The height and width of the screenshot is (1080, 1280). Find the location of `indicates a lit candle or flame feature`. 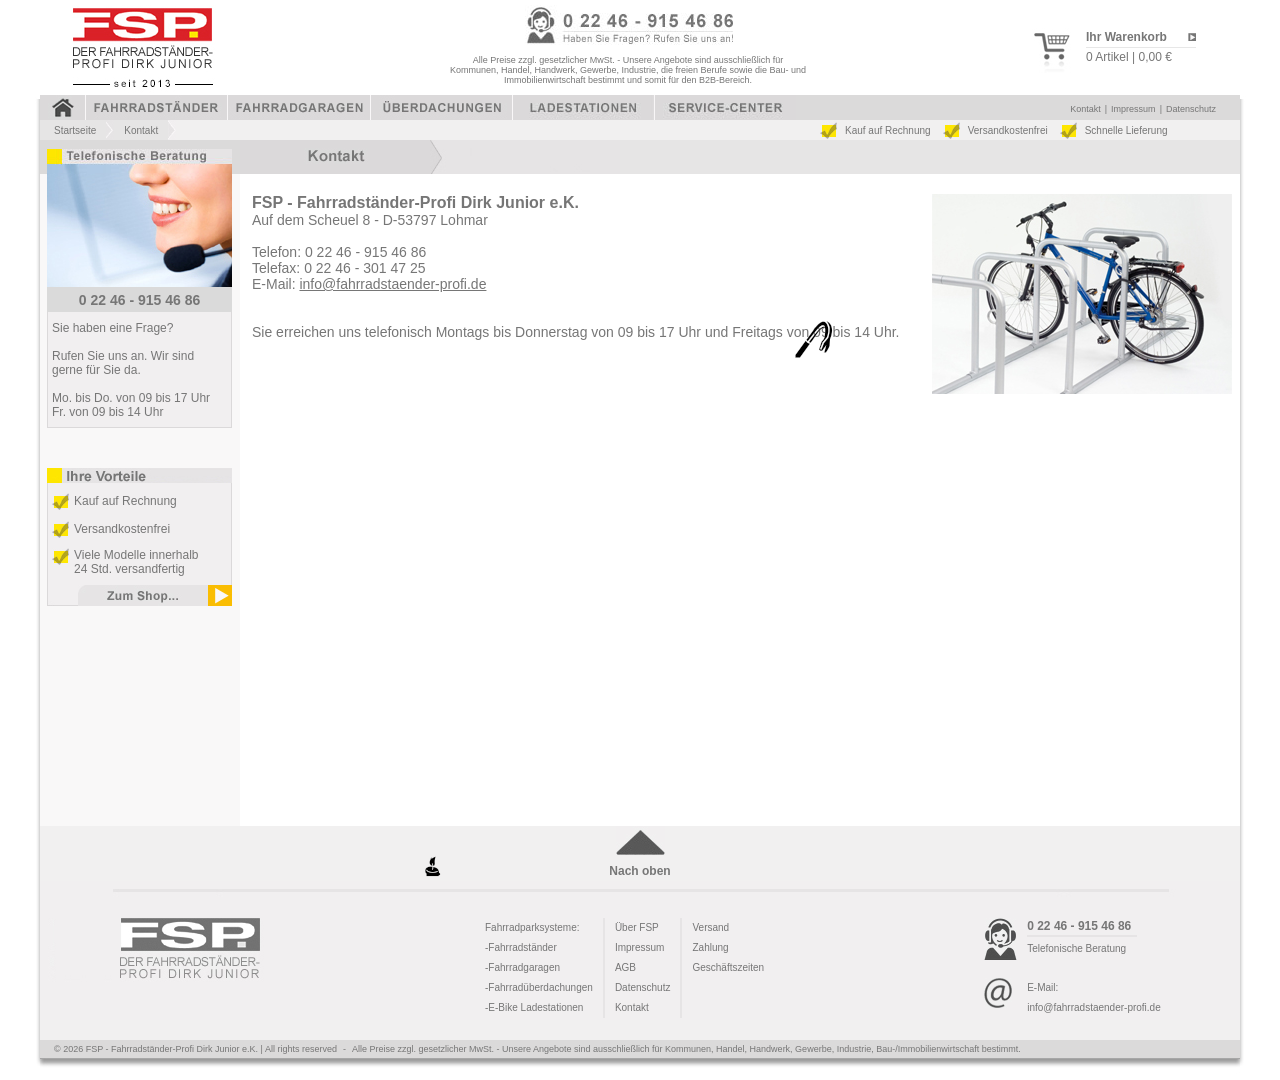

indicates a lit candle or flame feature is located at coordinates (432, 866).